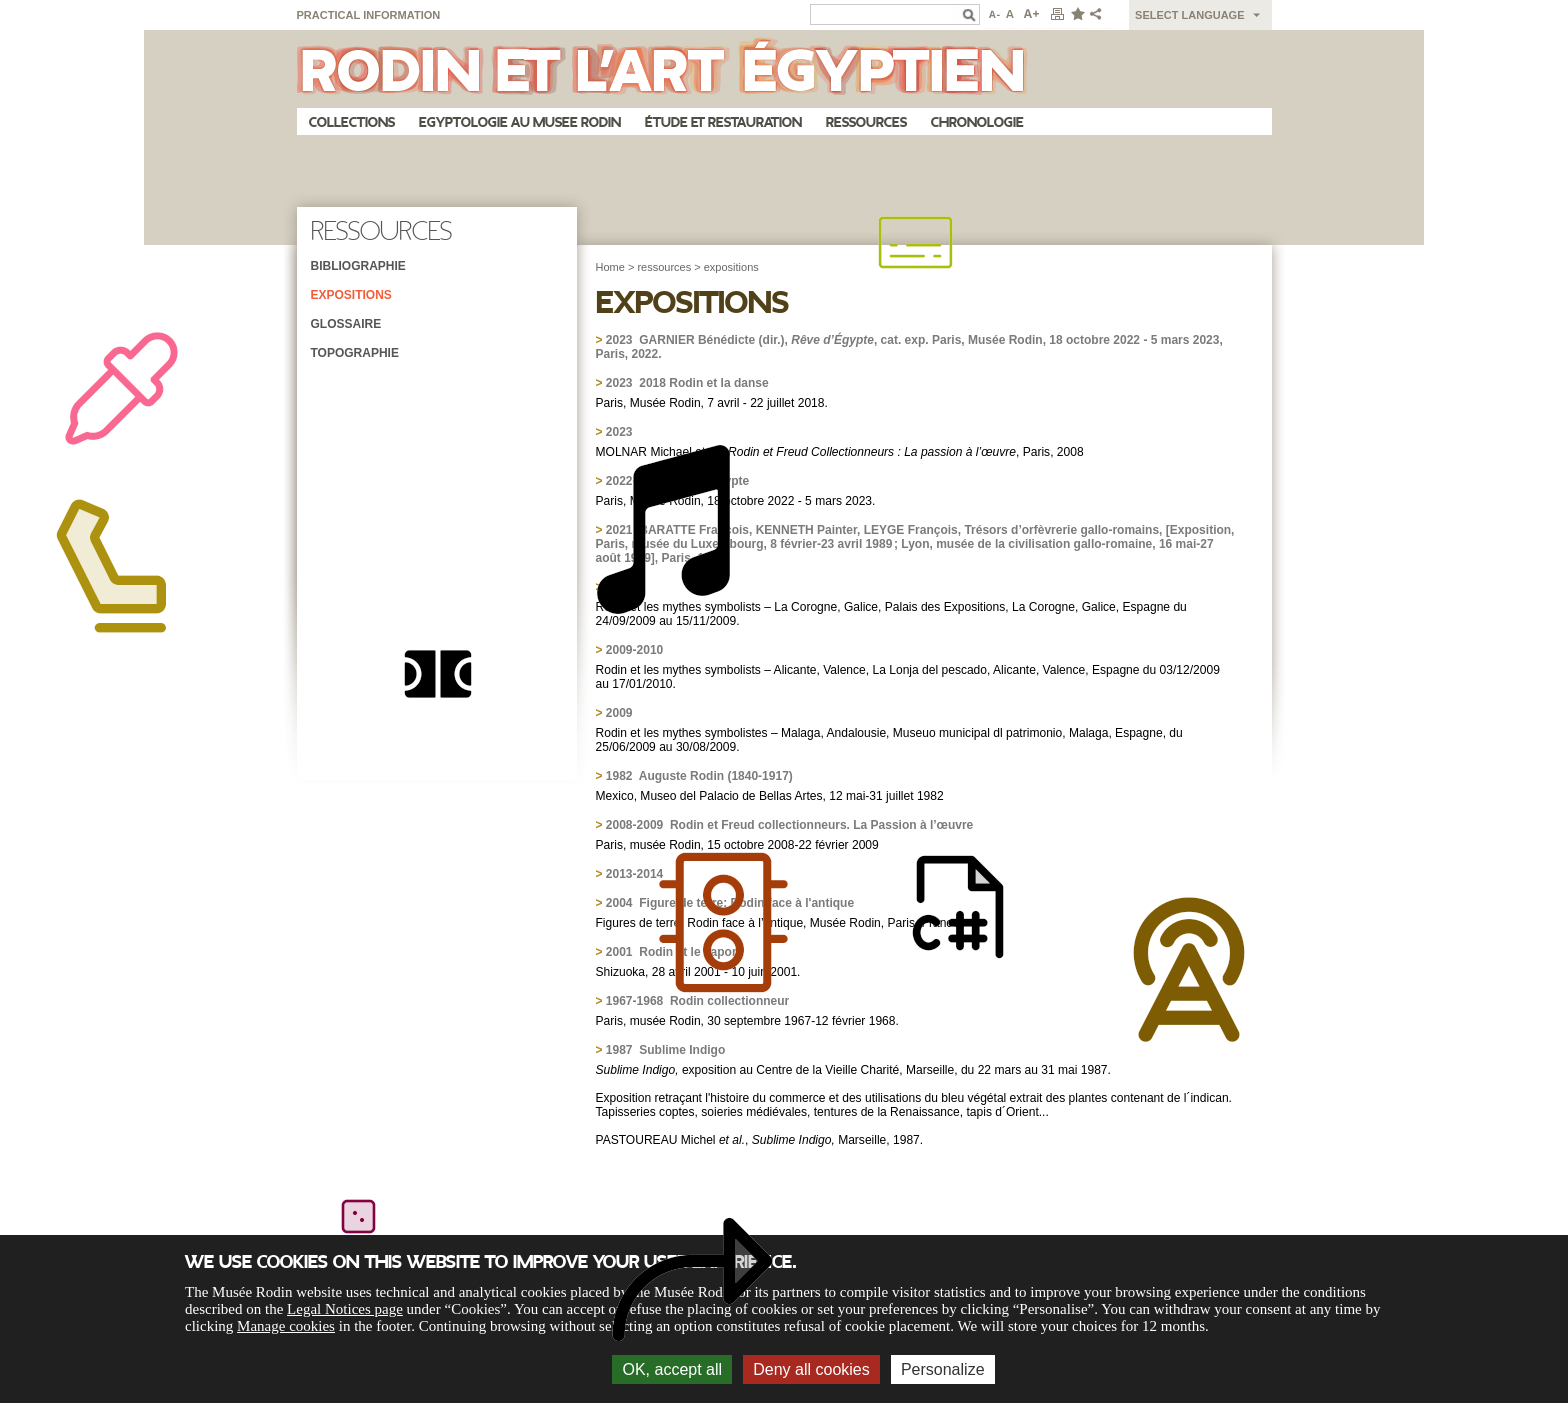  What do you see at coordinates (109, 566) in the screenshot?
I see `select or reserve a seat` at bounding box center [109, 566].